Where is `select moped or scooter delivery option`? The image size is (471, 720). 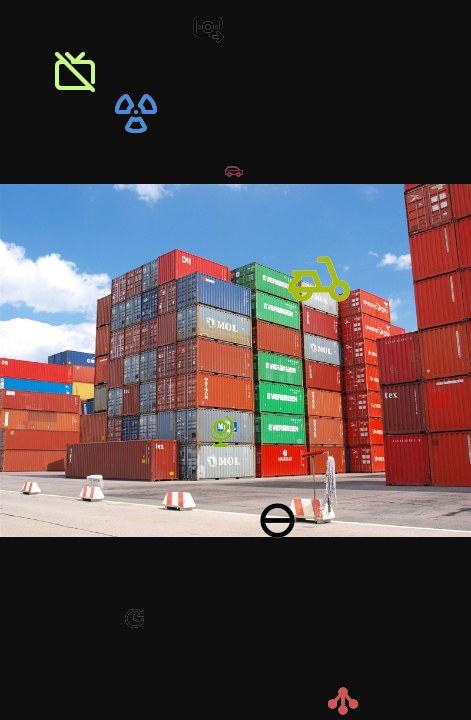
select moped or scooter delivery option is located at coordinates (319, 281).